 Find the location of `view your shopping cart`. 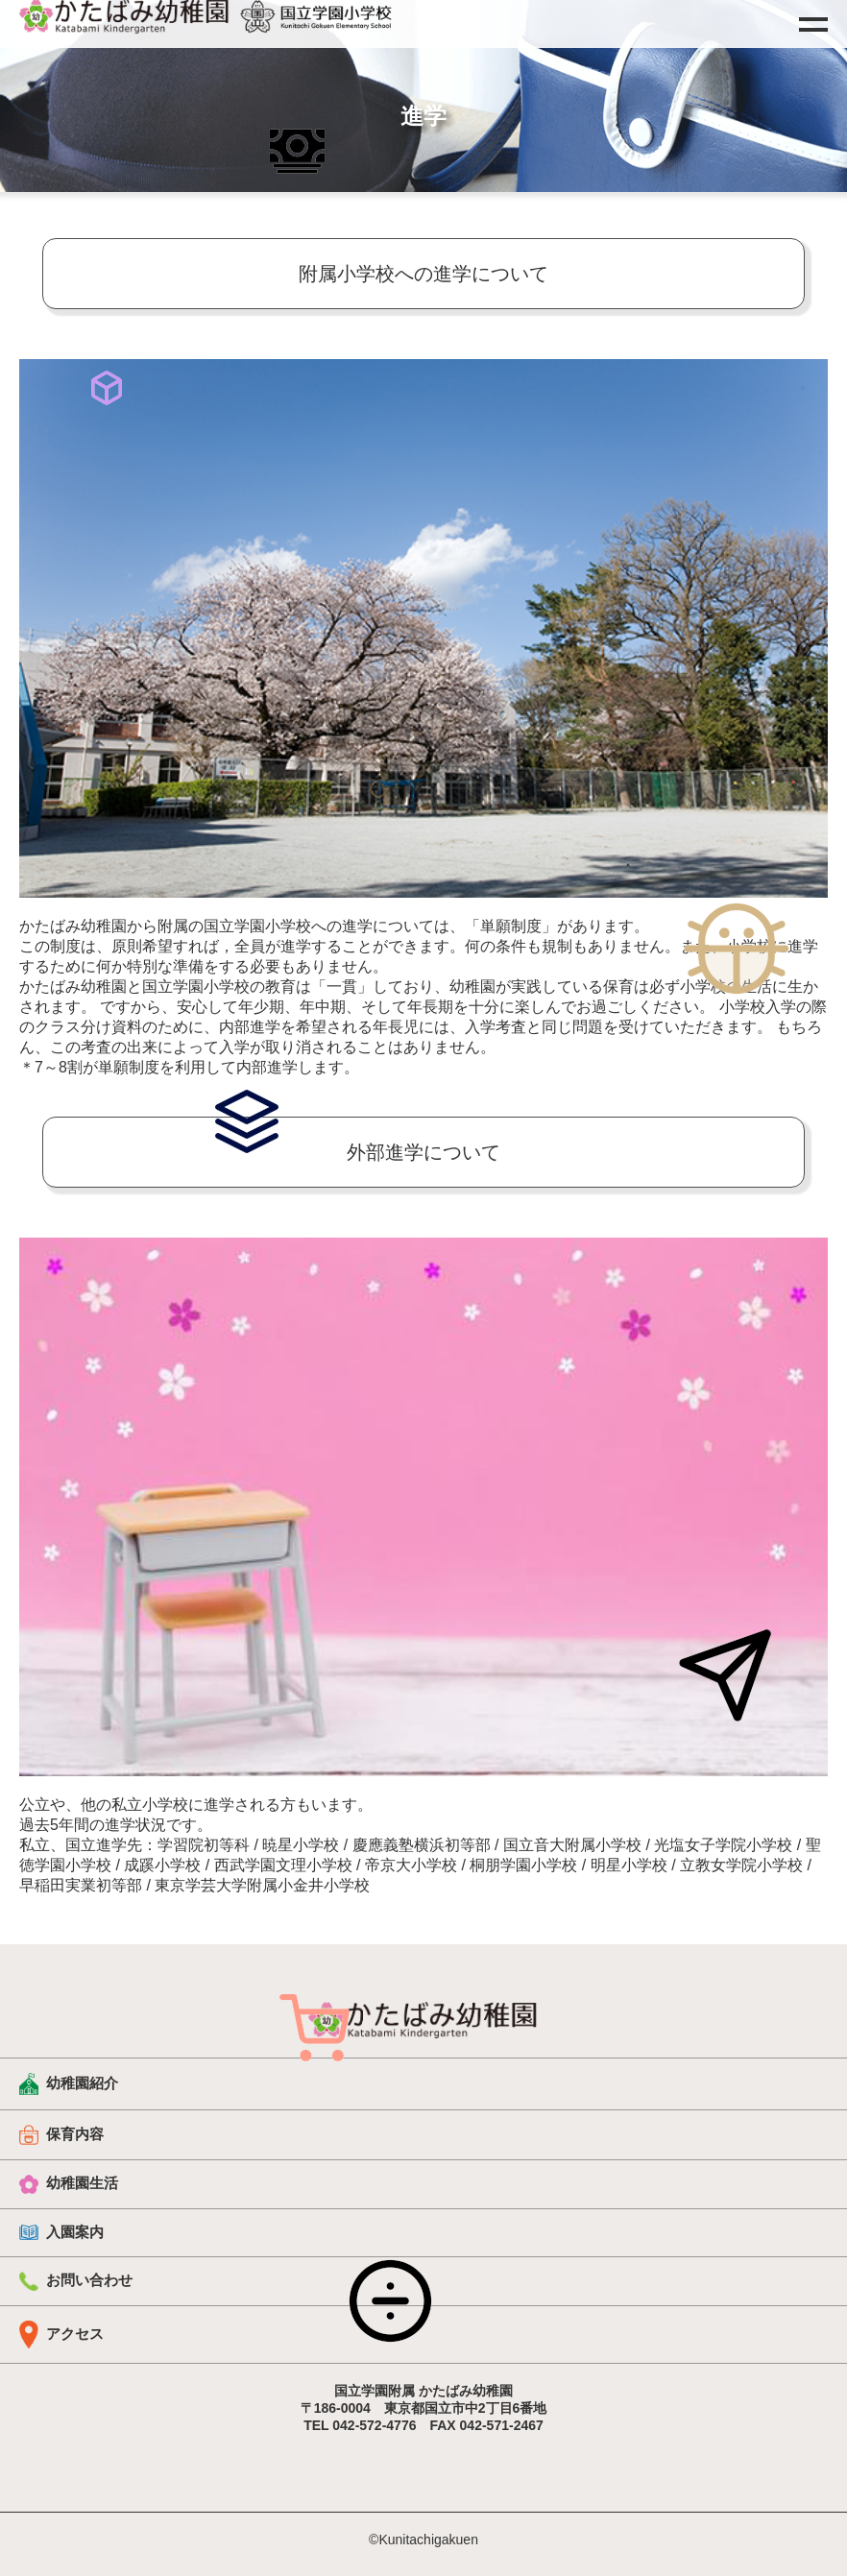

view your shopping cart is located at coordinates (314, 2029).